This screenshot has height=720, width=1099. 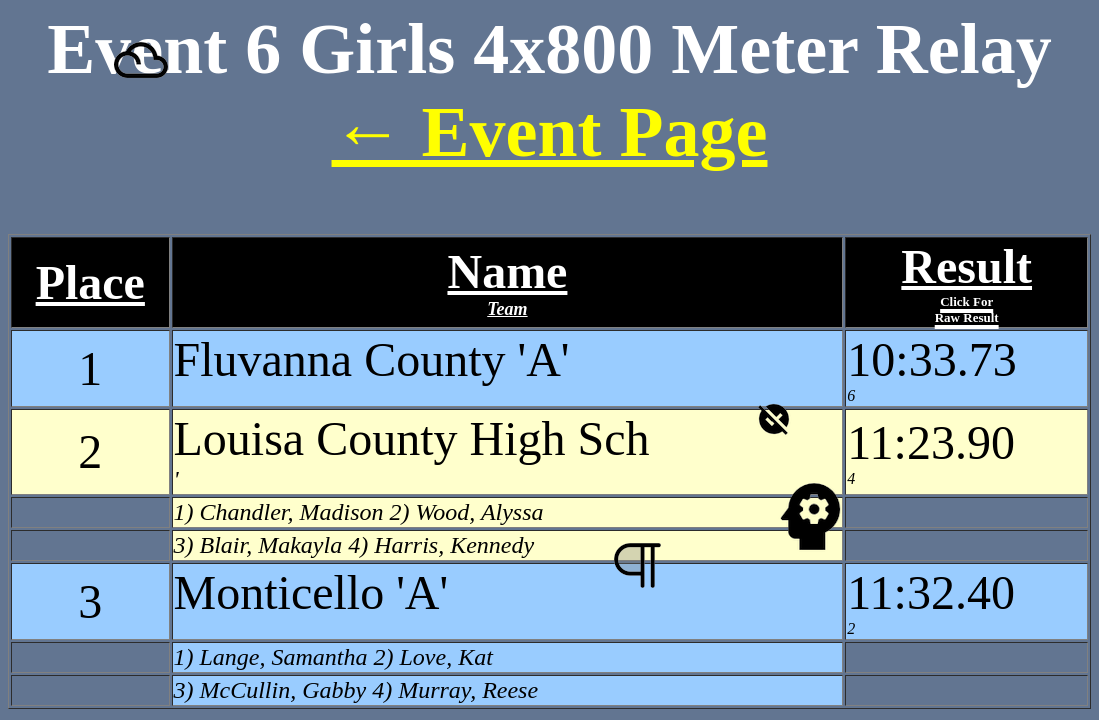 What do you see at coordinates (638, 565) in the screenshot?
I see `insert a paragraph break` at bounding box center [638, 565].